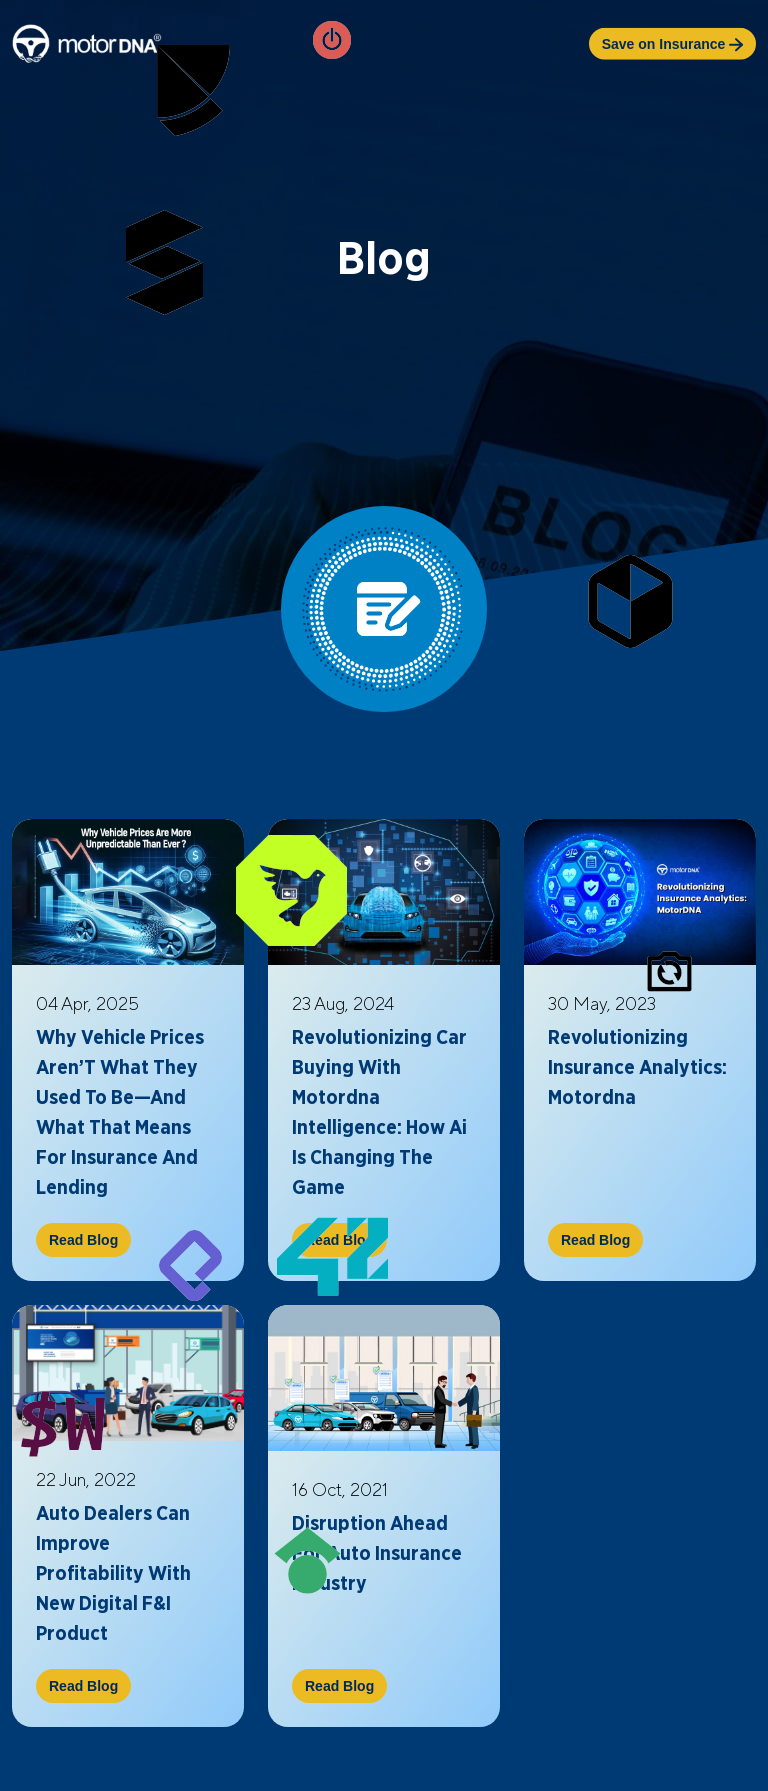 Image resolution: width=768 pixels, height=1791 pixels. What do you see at coordinates (332, 1256) in the screenshot?
I see `42 coding school logo` at bounding box center [332, 1256].